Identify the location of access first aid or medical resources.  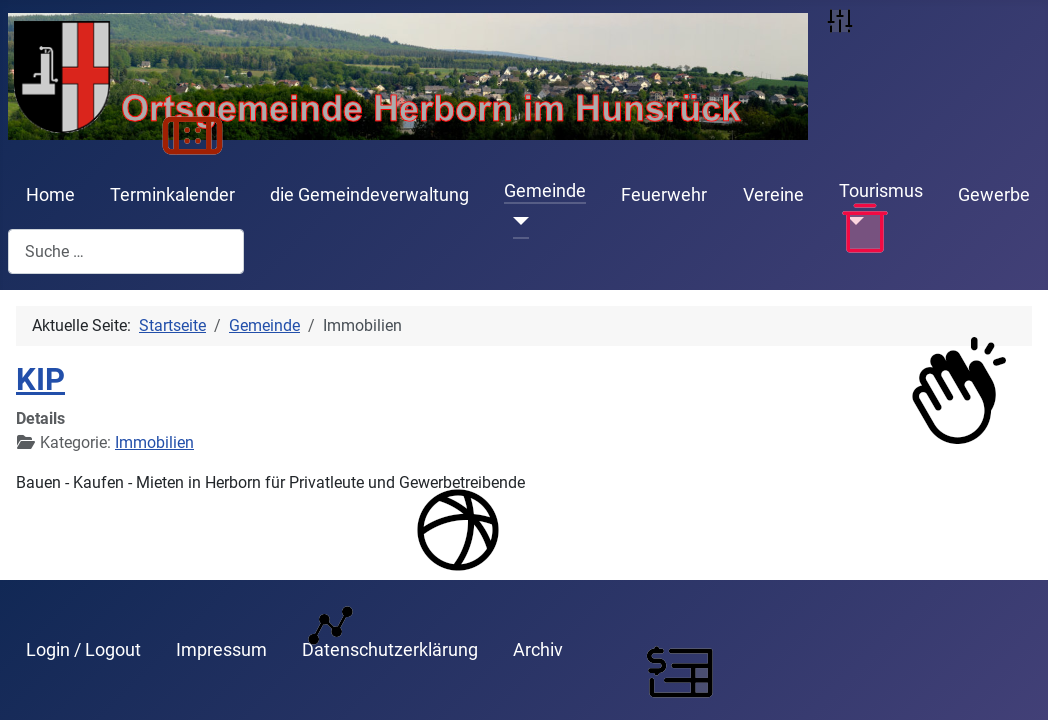
(192, 135).